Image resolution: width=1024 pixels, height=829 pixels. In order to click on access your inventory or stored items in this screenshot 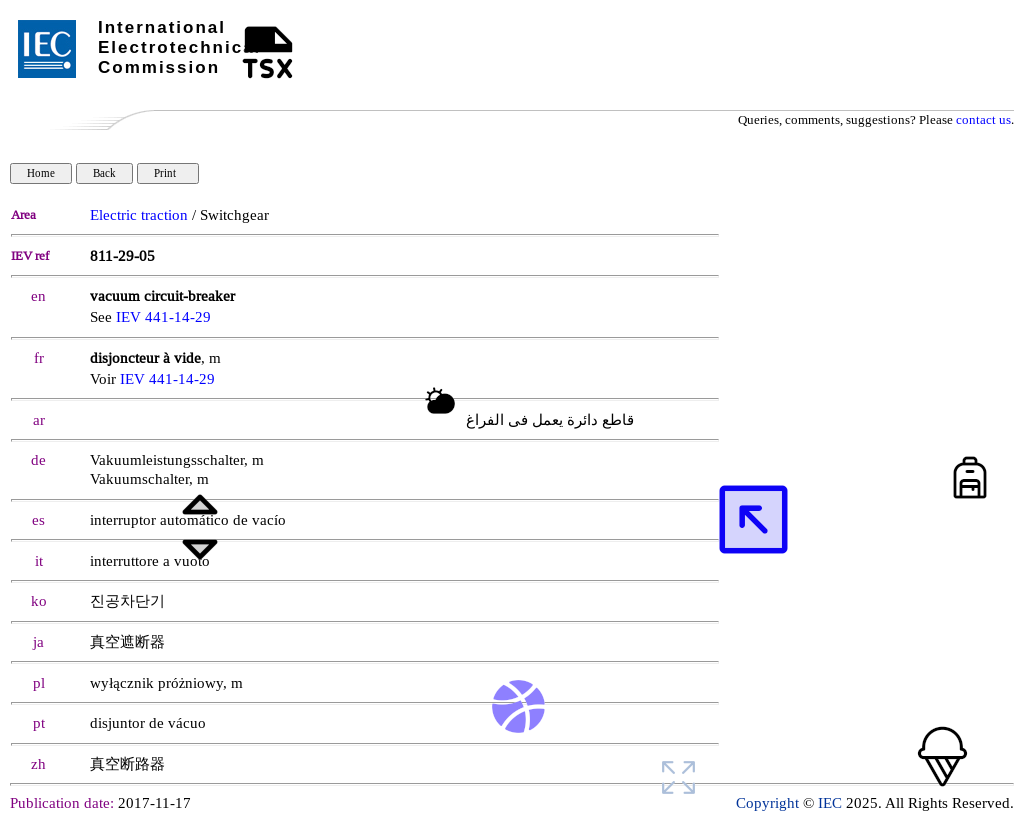, I will do `click(970, 479)`.